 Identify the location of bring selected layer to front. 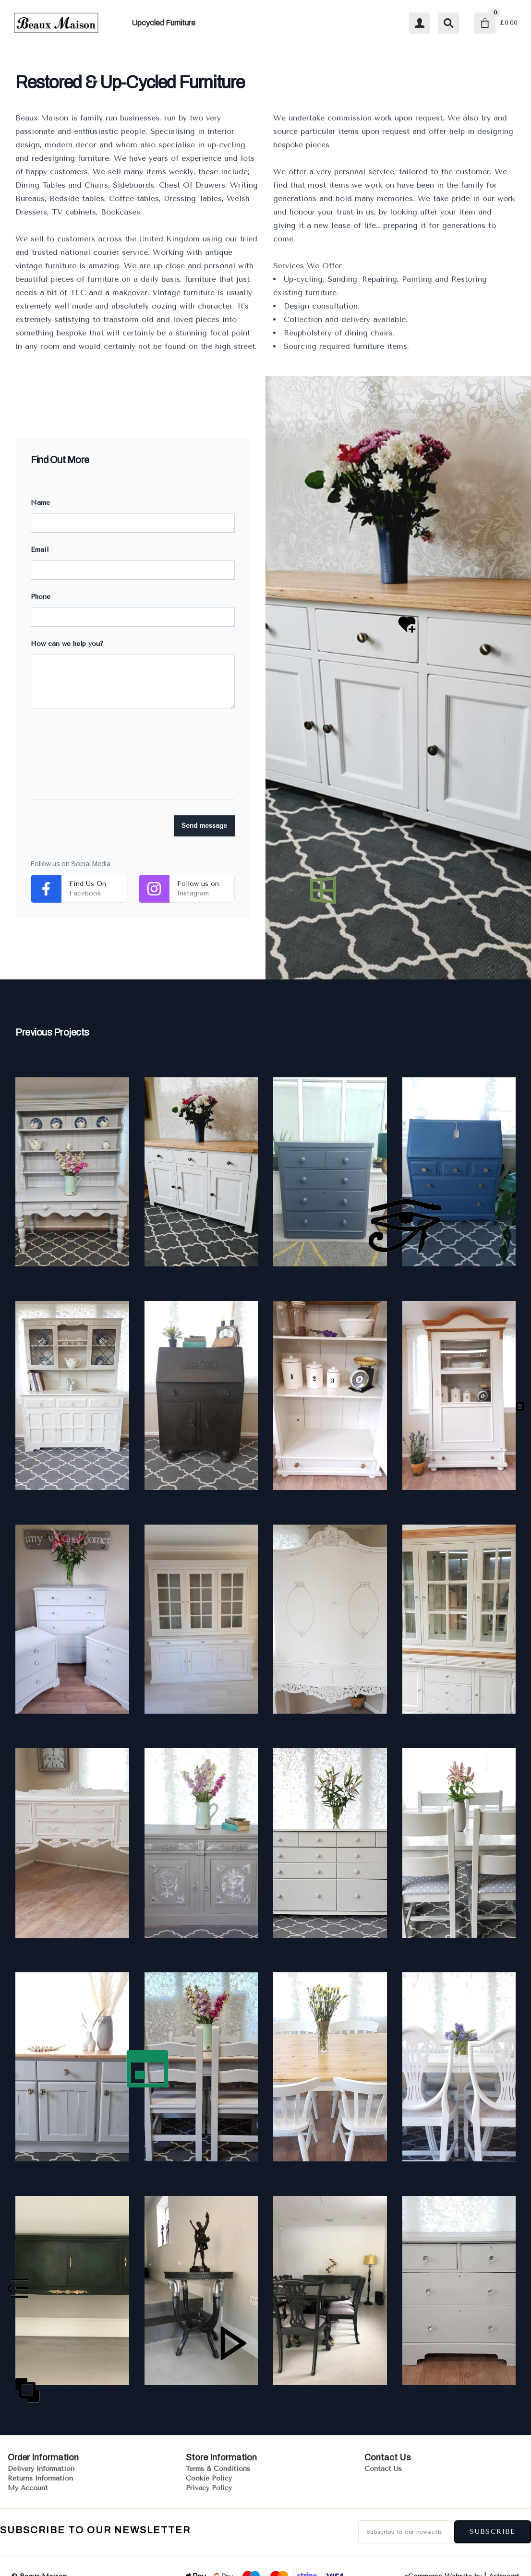
(27, 2390).